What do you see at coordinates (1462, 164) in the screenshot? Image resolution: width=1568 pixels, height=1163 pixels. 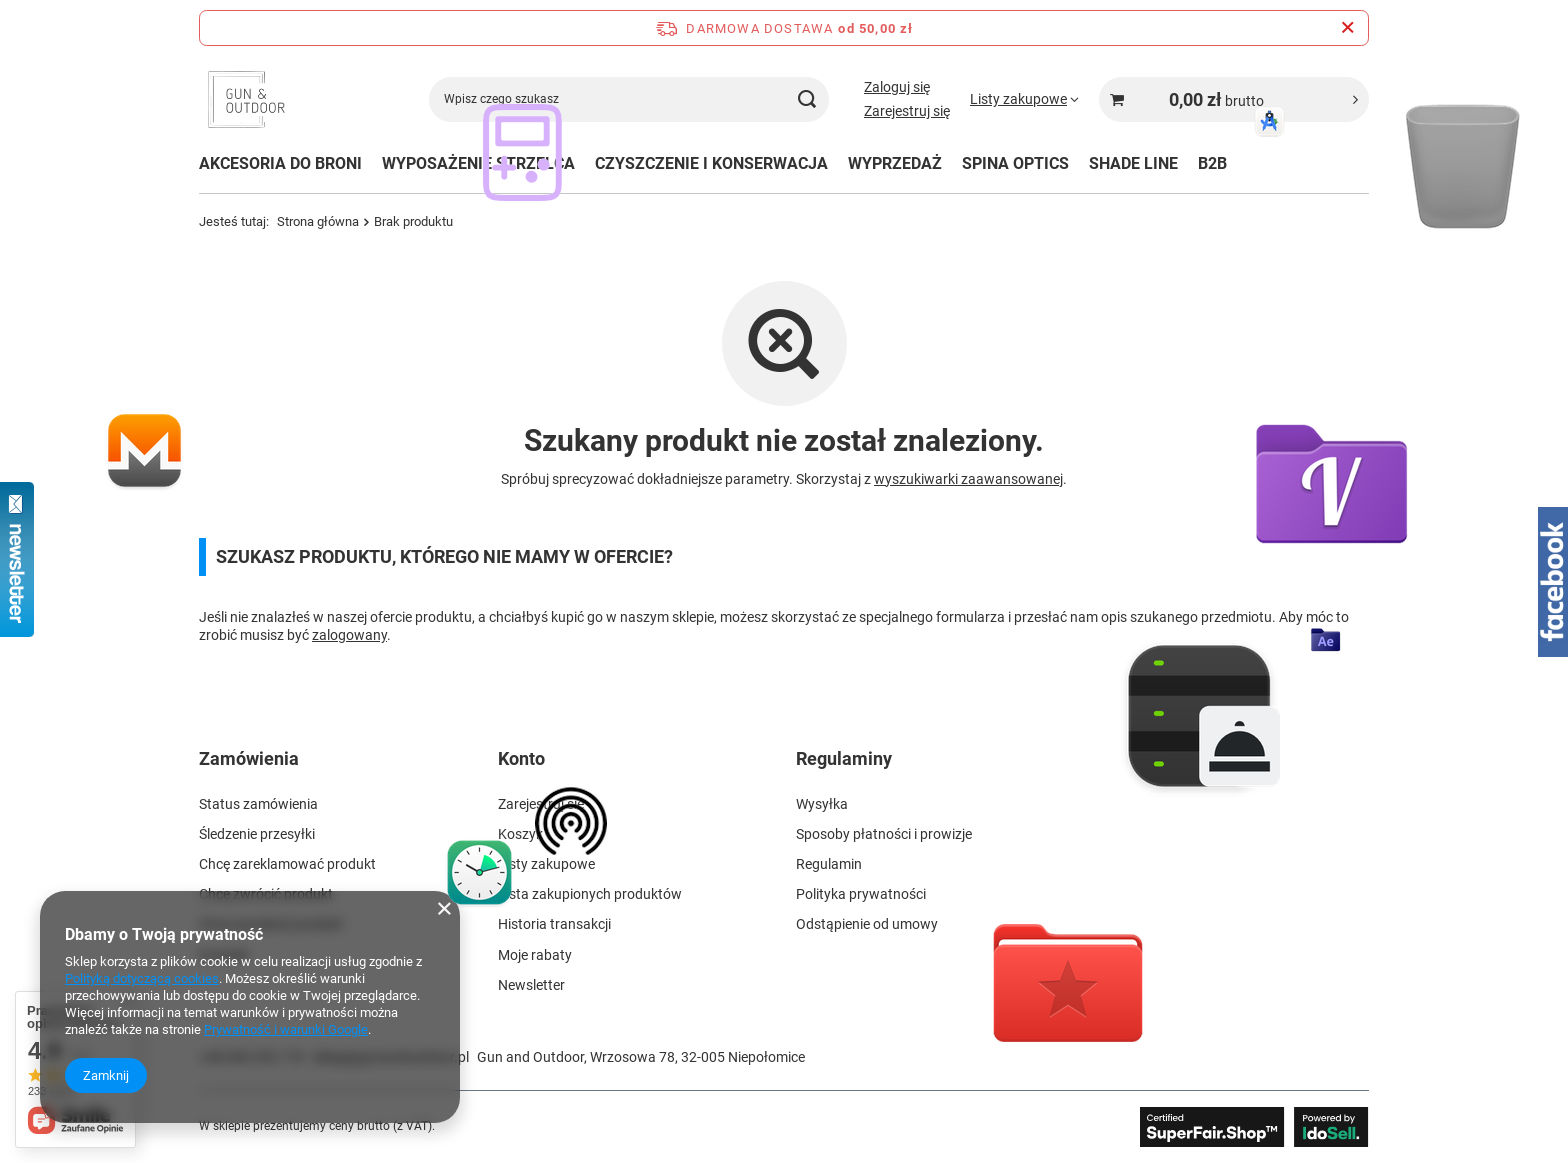 I see `open the trash to view deleted items` at bounding box center [1462, 164].